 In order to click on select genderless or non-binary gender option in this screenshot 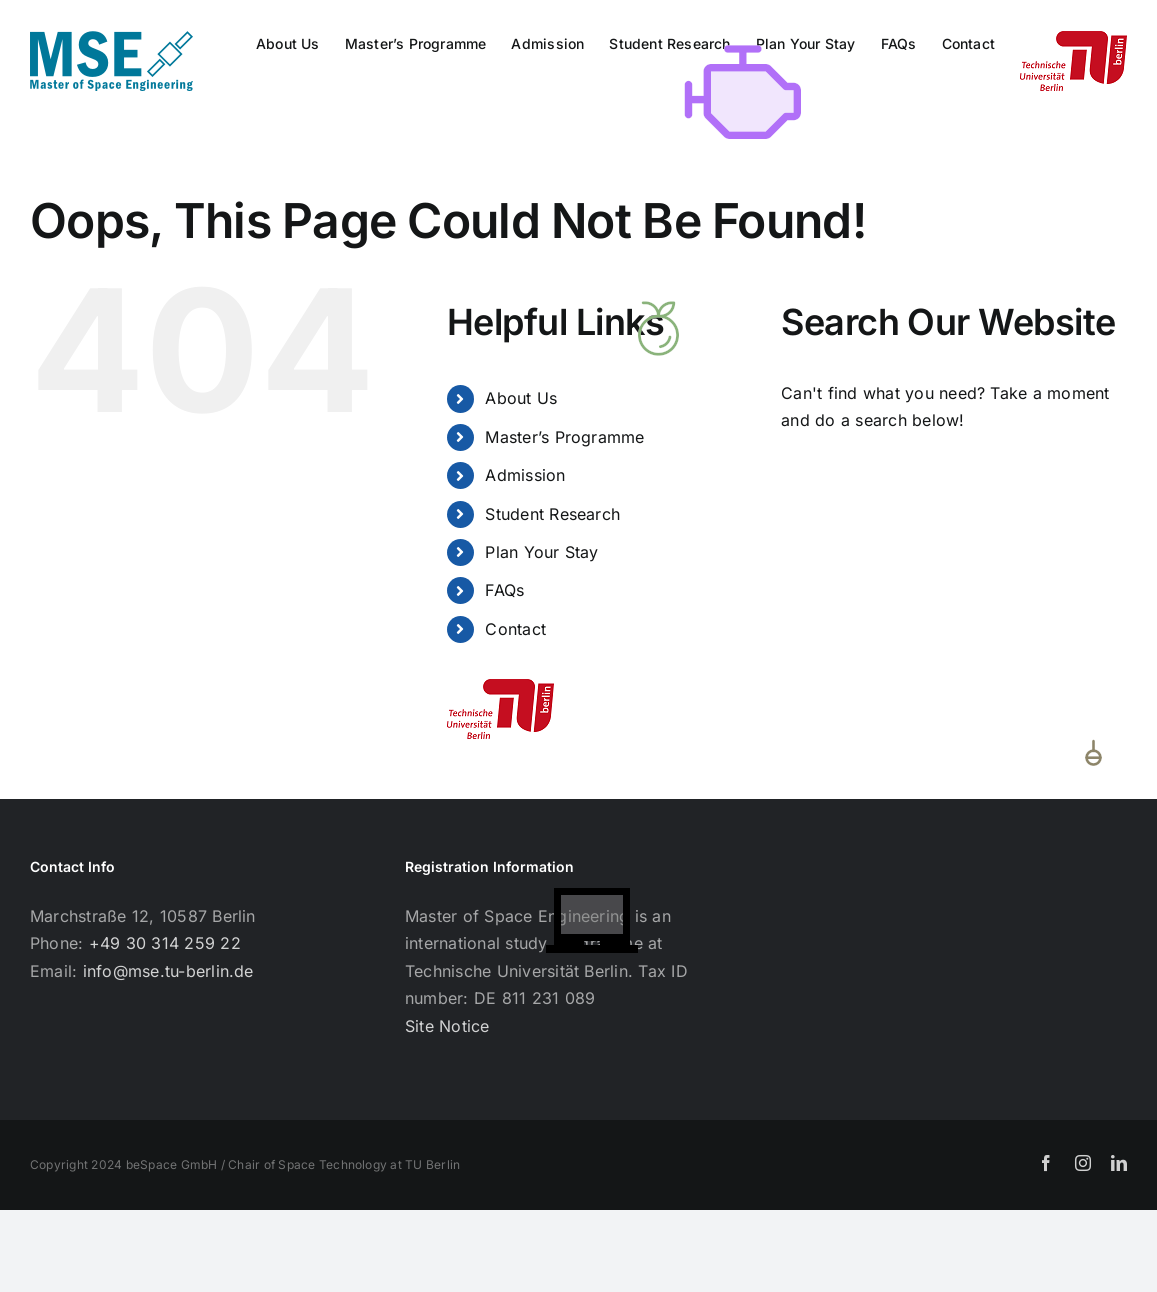, I will do `click(1093, 753)`.